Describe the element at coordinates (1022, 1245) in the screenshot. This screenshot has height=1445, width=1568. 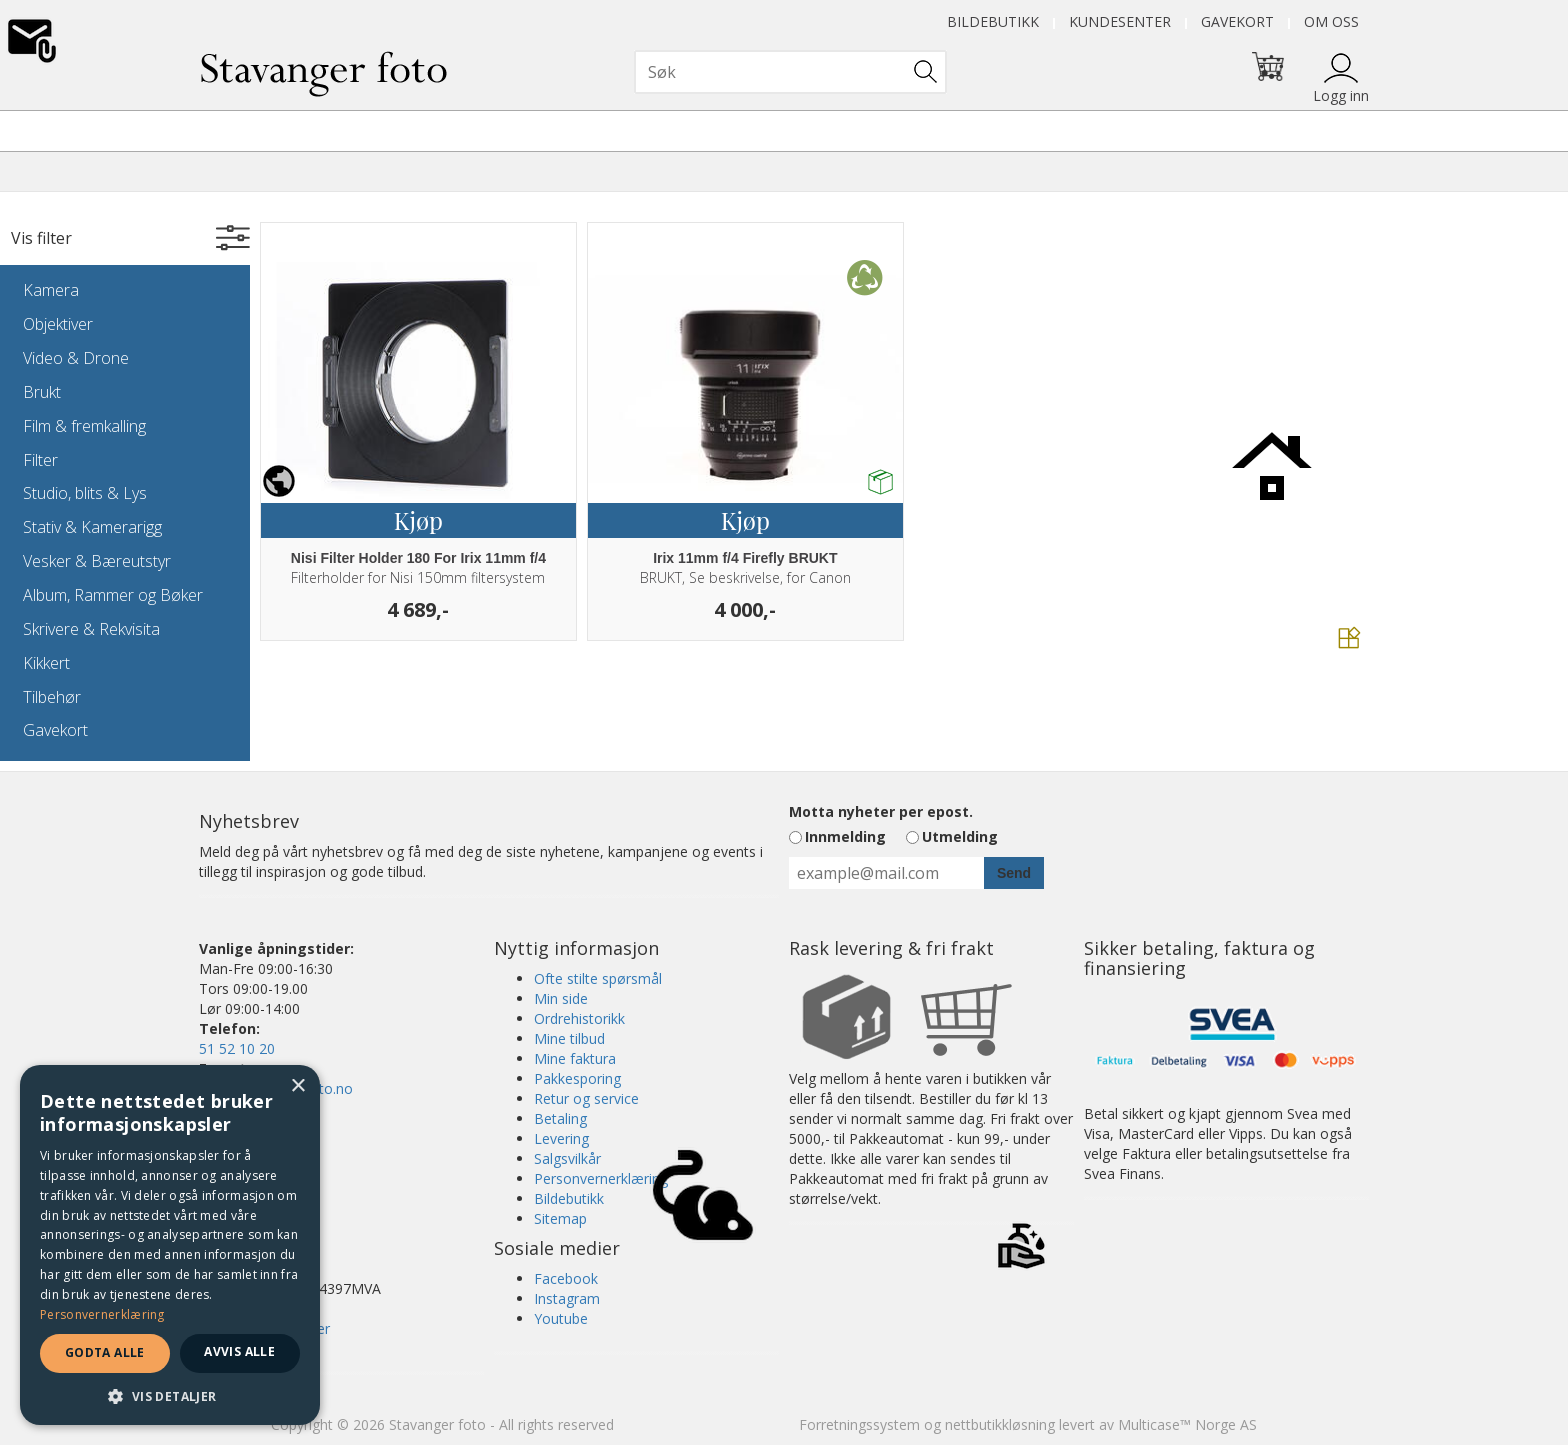
I see `hand washing or hygiene reminder` at that location.